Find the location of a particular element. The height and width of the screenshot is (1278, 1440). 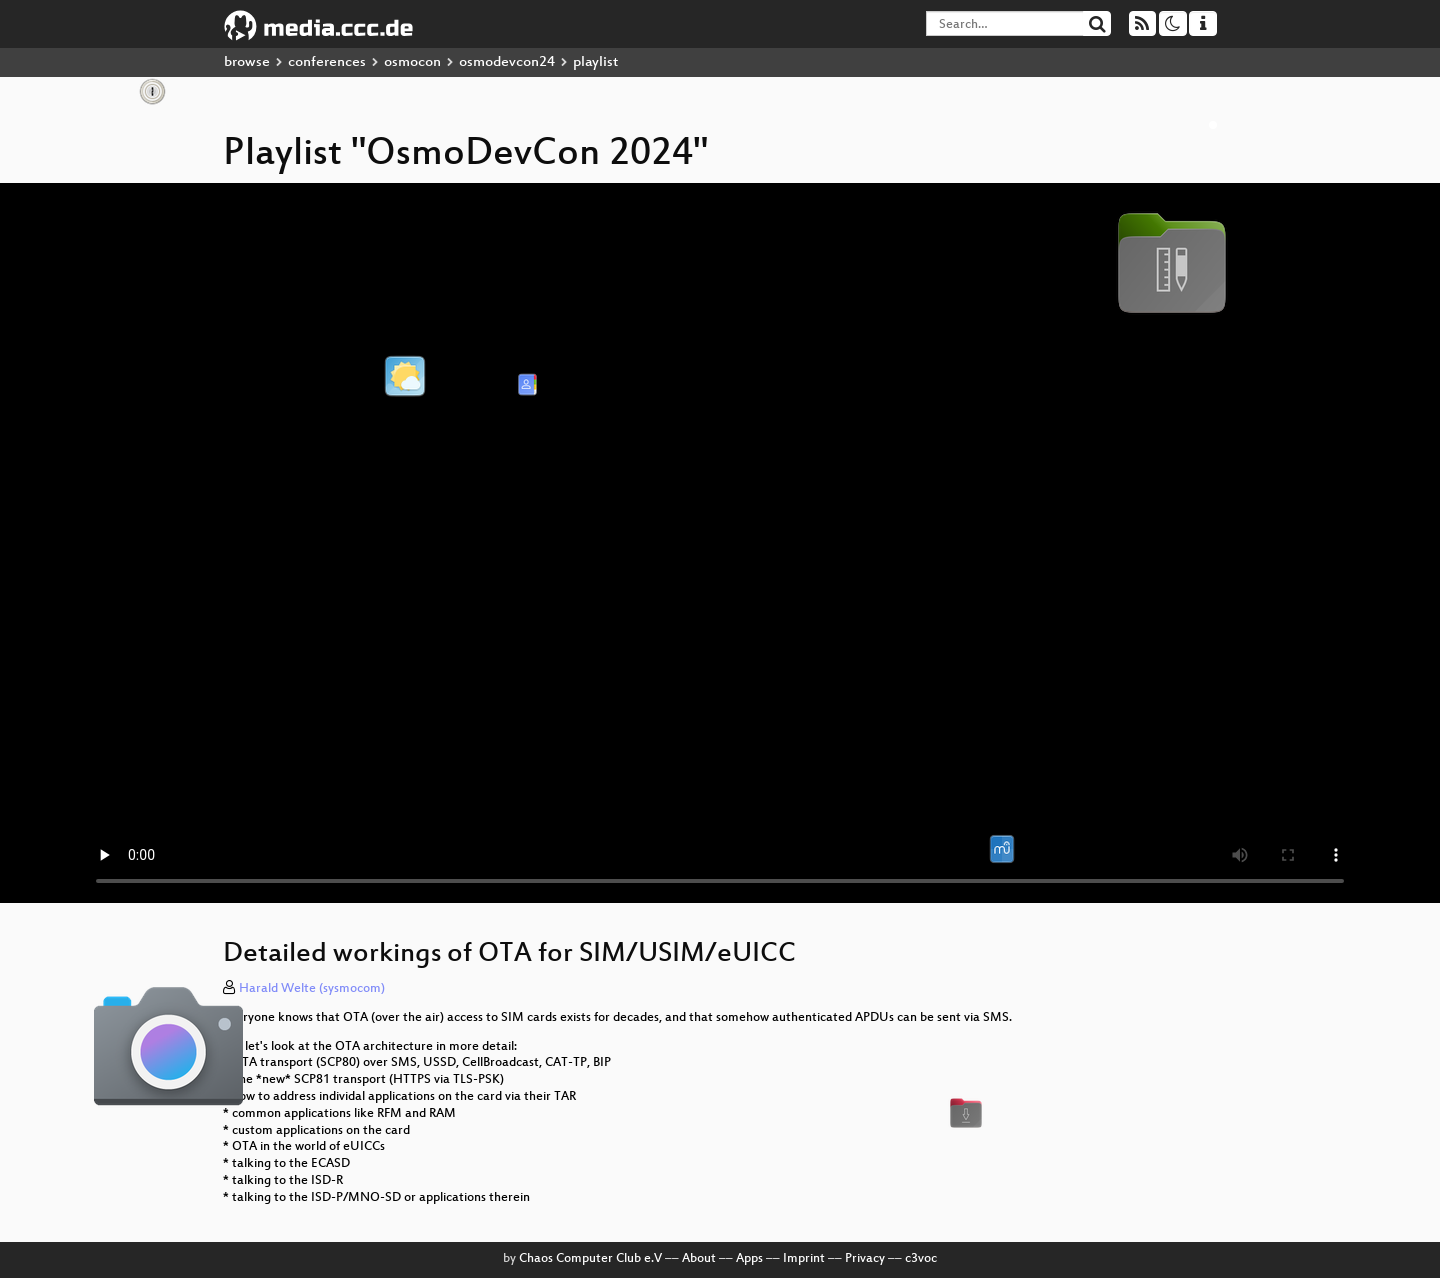

open passwords and keys manager is located at coordinates (152, 91).